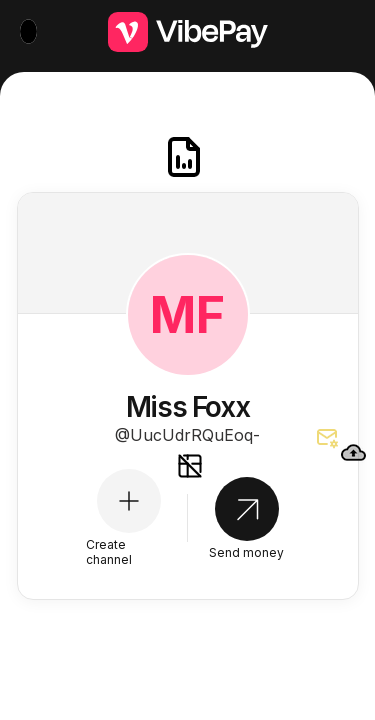 This screenshot has height=720, width=375. What do you see at coordinates (184, 157) in the screenshot?
I see `view document analytics or statistics` at bounding box center [184, 157].